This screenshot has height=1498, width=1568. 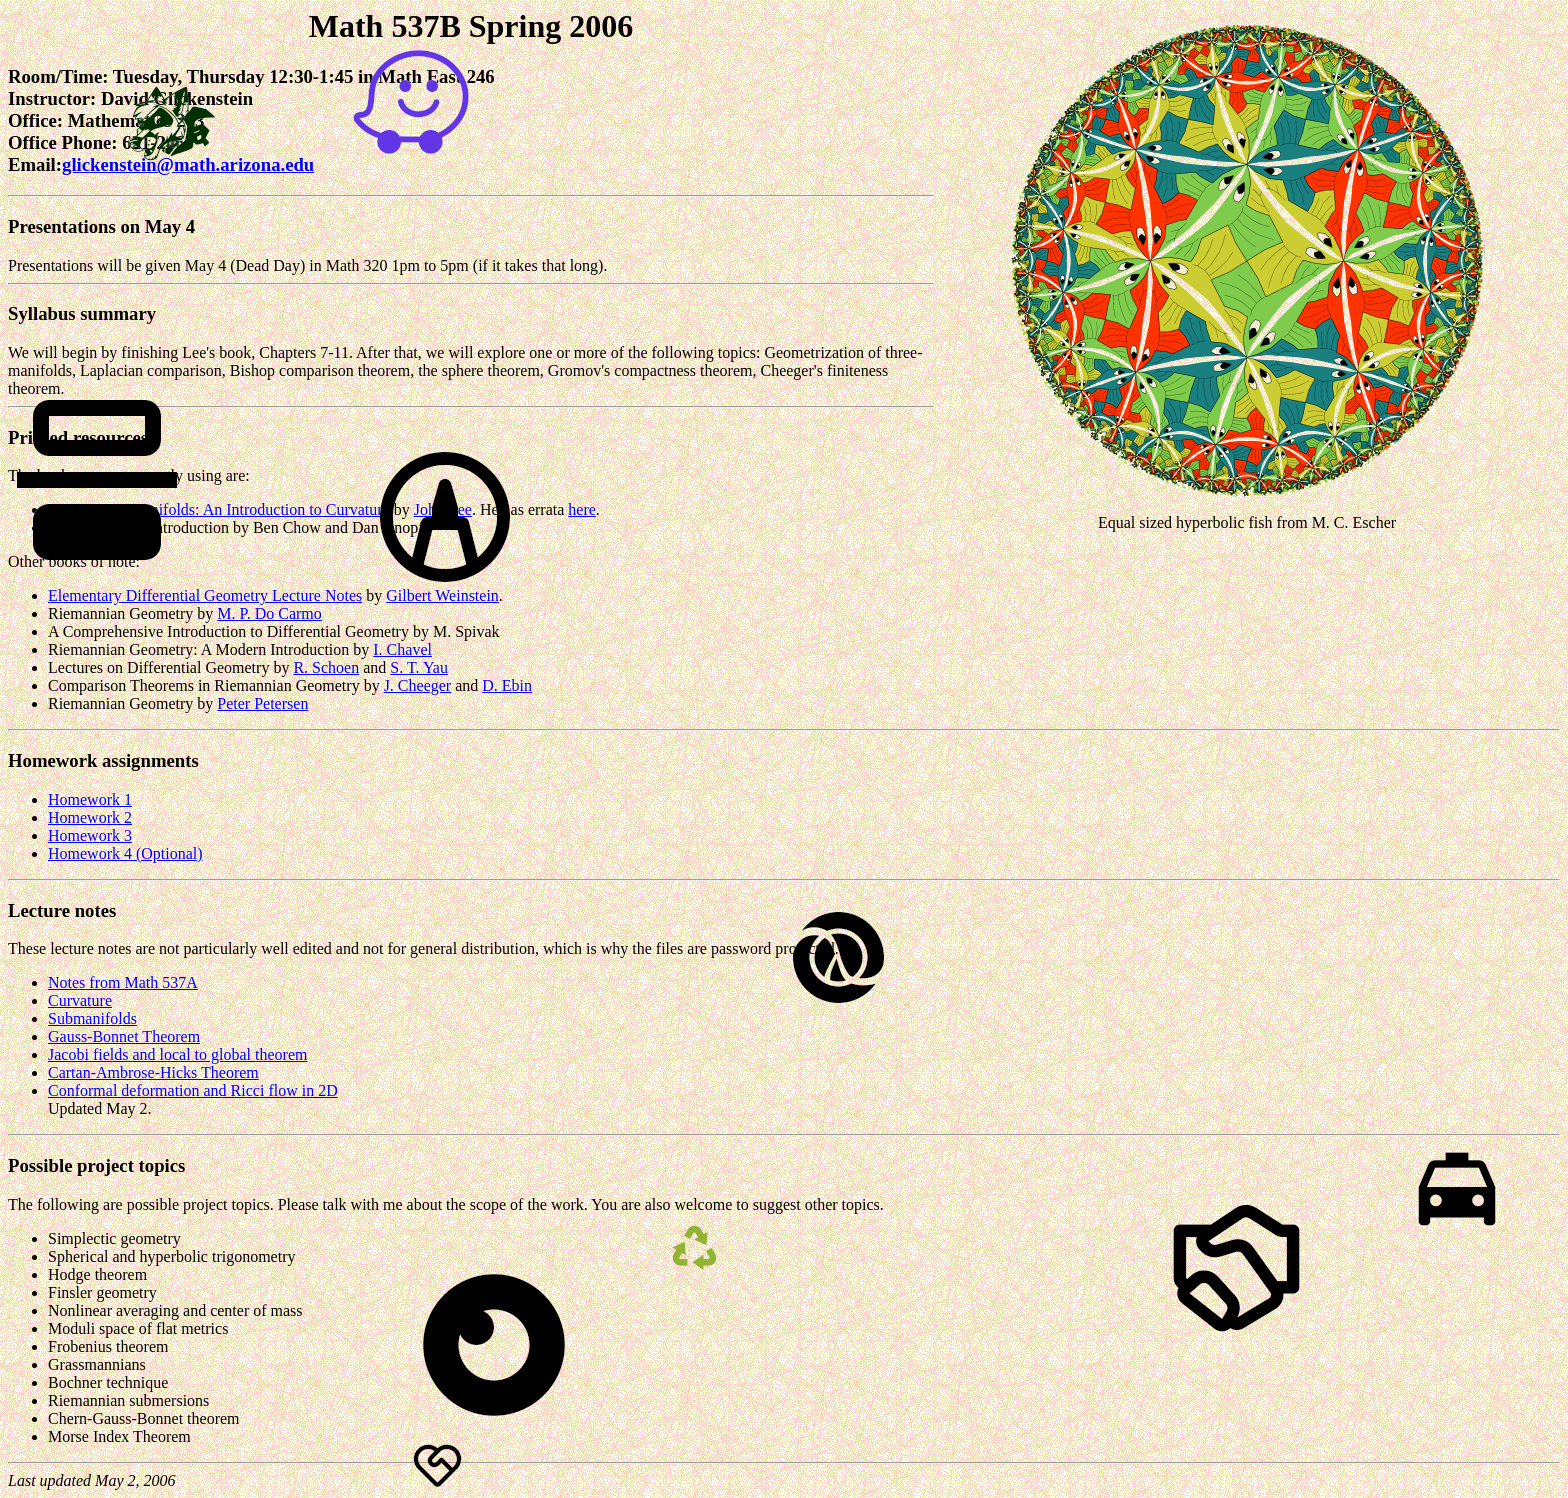 What do you see at coordinates (694, 1247) in the screenshot?
I see `indicates recyclable item or material` at bounding box center [694, 1247].